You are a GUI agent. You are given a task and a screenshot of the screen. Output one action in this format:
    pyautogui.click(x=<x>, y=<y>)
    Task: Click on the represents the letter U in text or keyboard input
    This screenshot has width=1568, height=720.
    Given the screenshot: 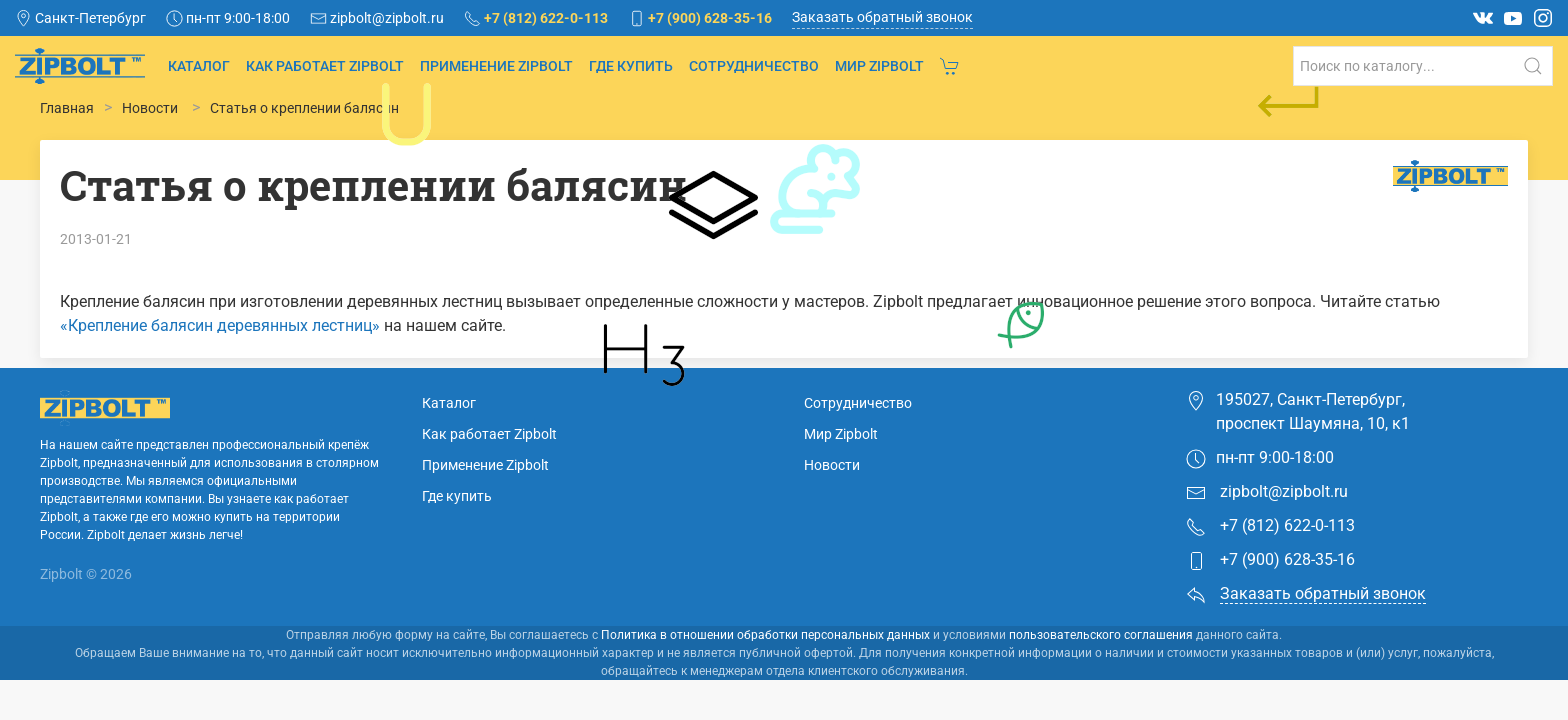 What is the action you would take?
    pyautogui.click(x=406, y=114)
    